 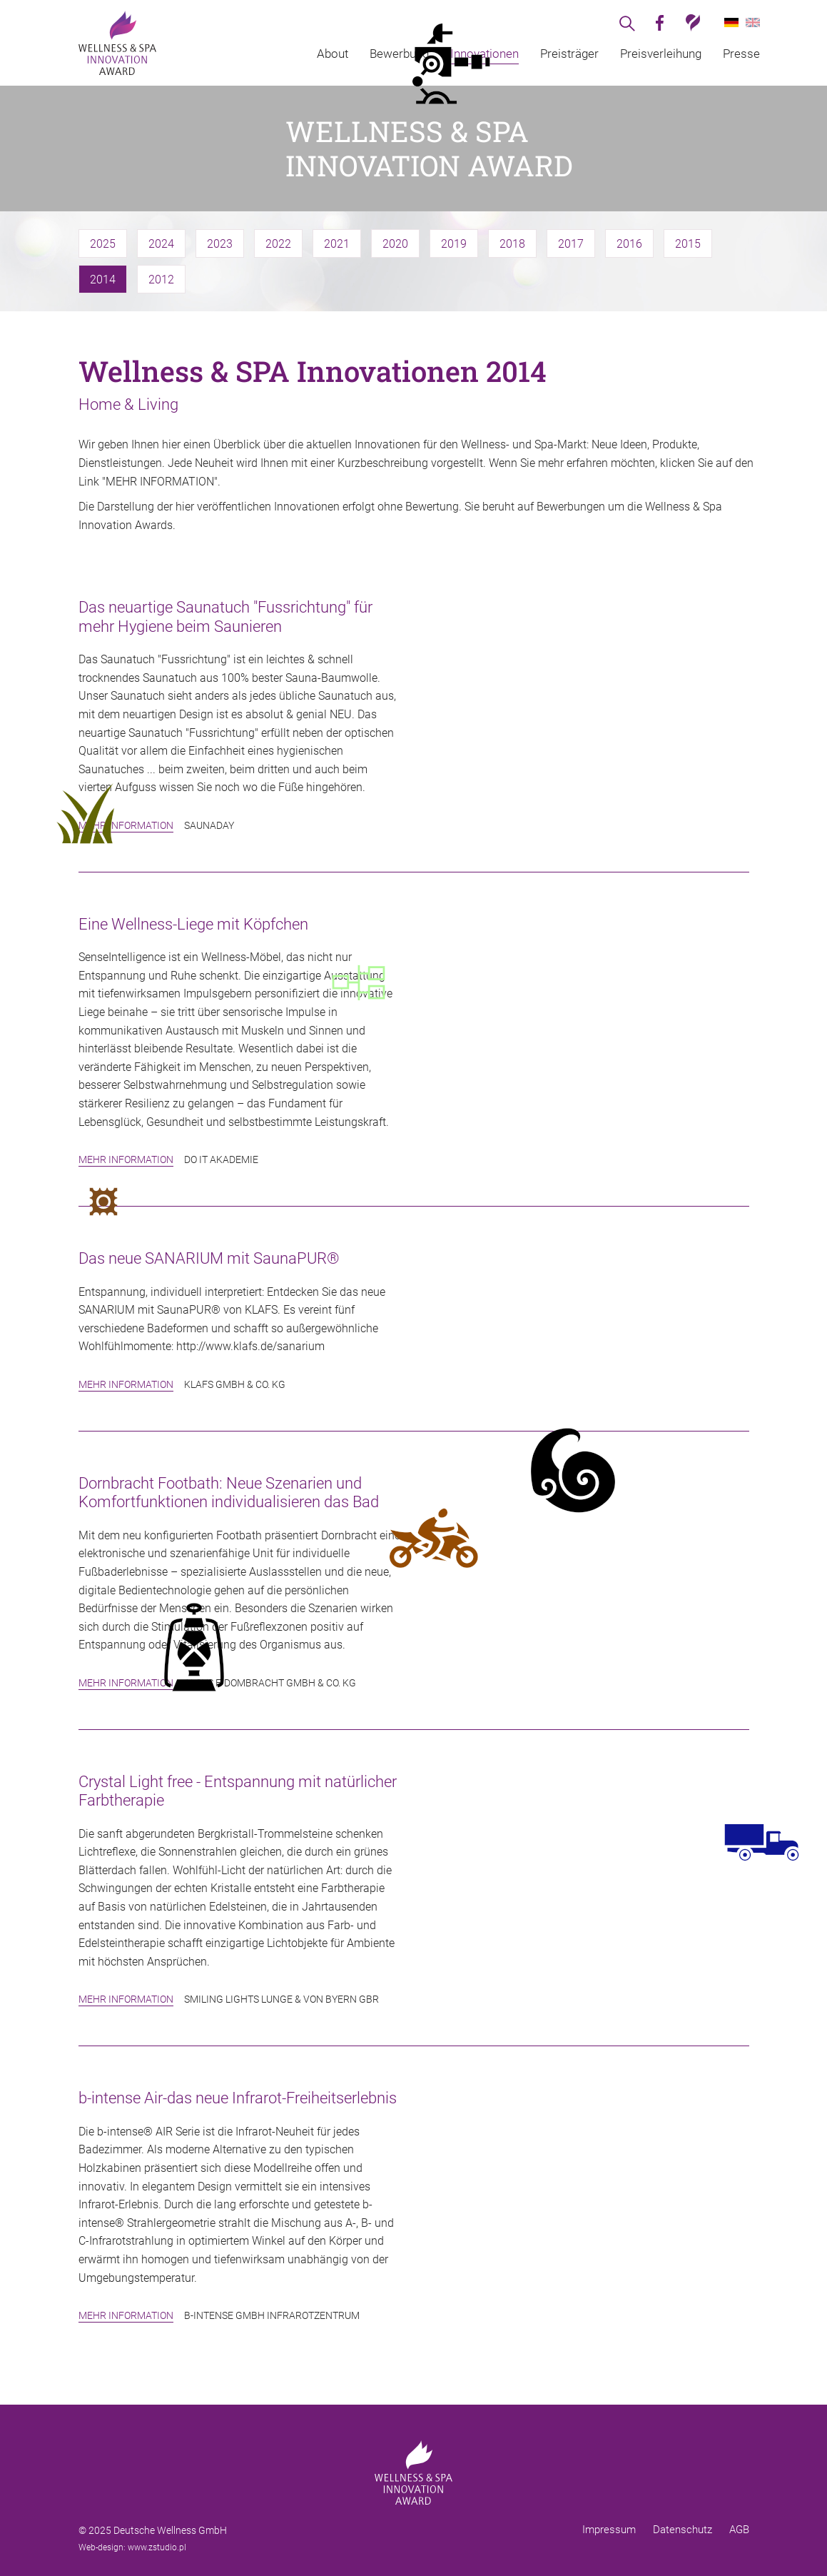 What do you see at coordinates (432, 1535) in the screenshot?
I see `select motorcycle or racing bike vehicle` at bounding box center [432, 1535].